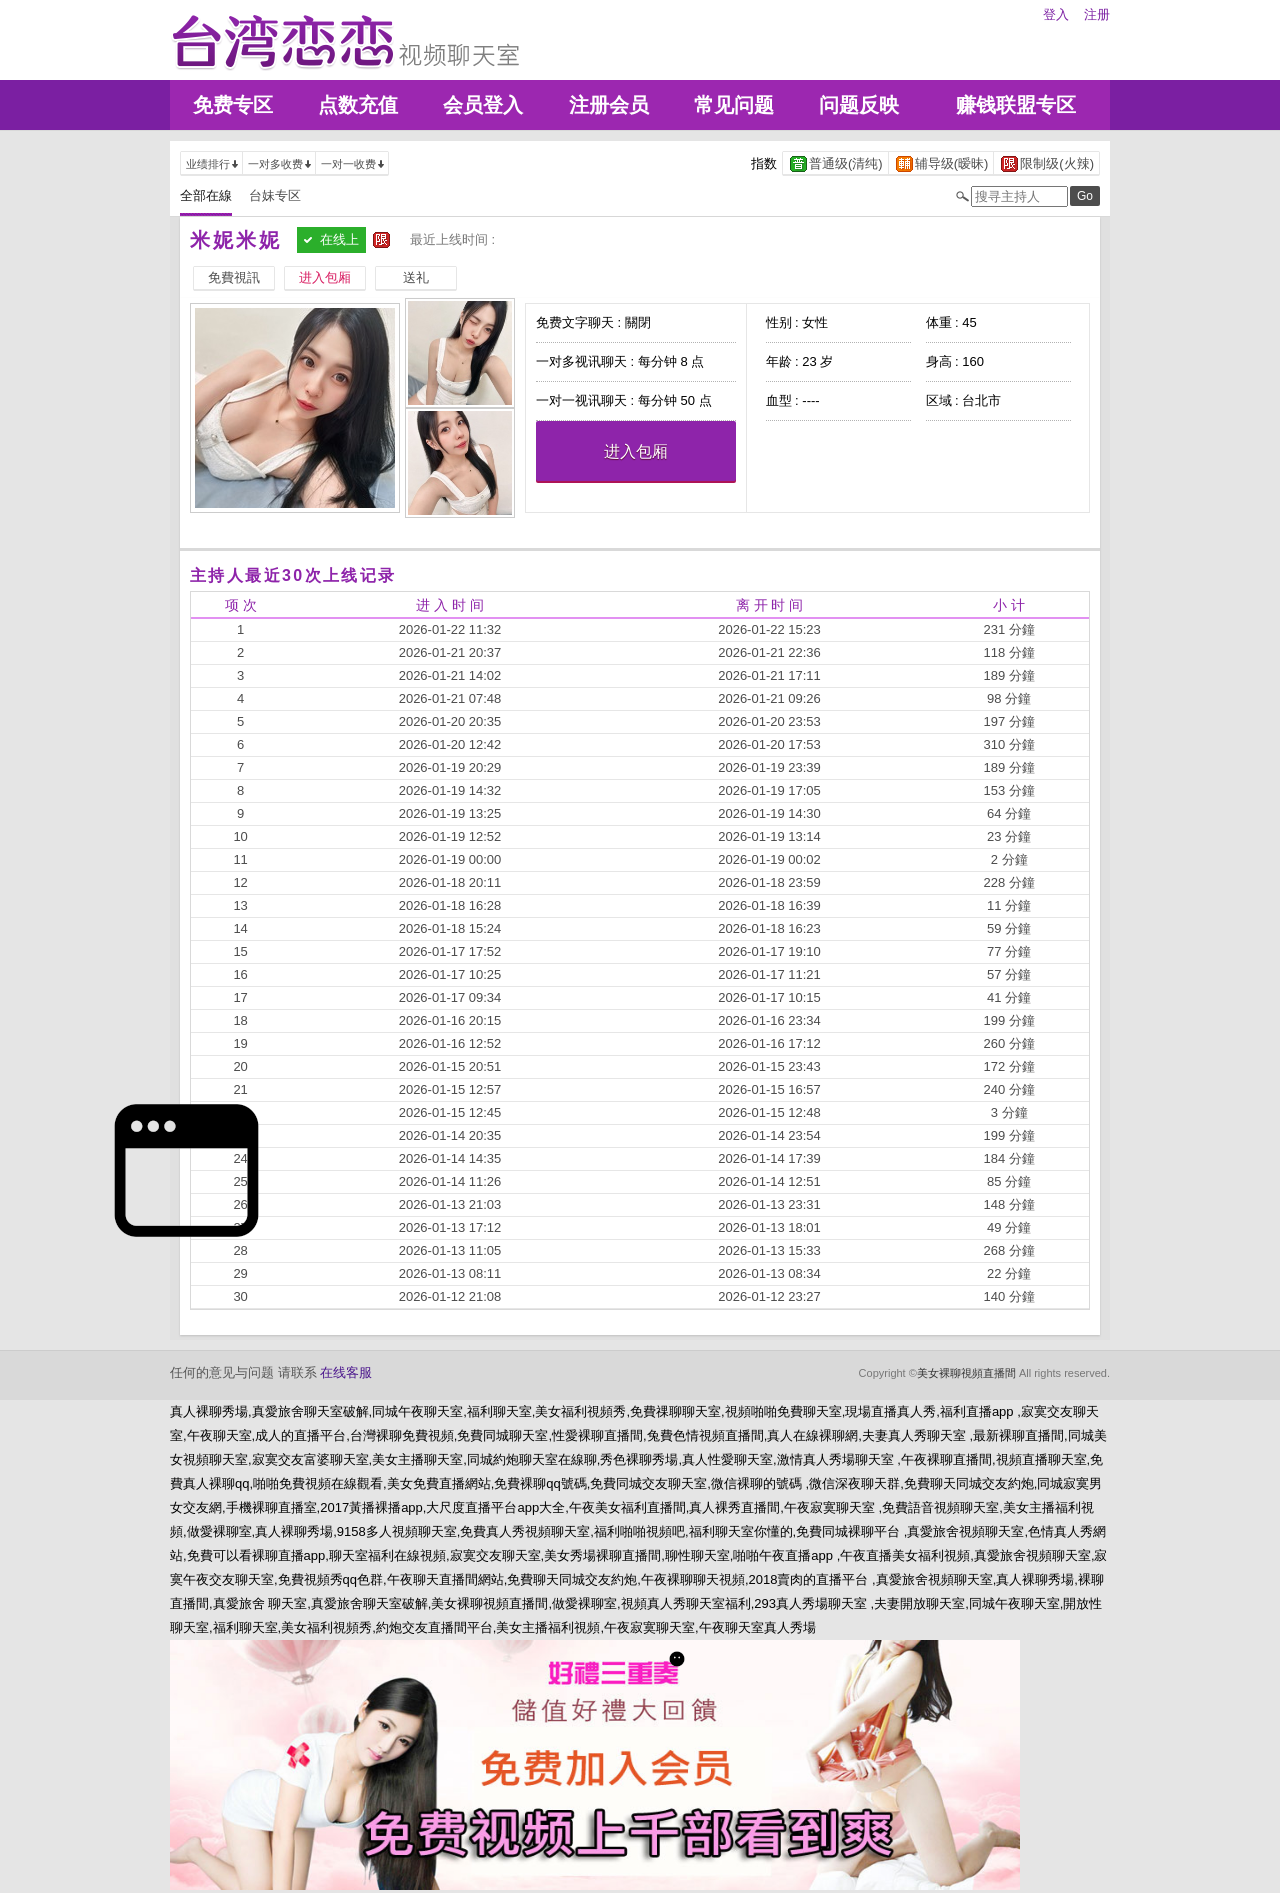 The image size is (1280, 1893). What do you see at coordinates (186, 1170) in the screenshot?
I see `open a new window` at bounding box center [186, 1170].